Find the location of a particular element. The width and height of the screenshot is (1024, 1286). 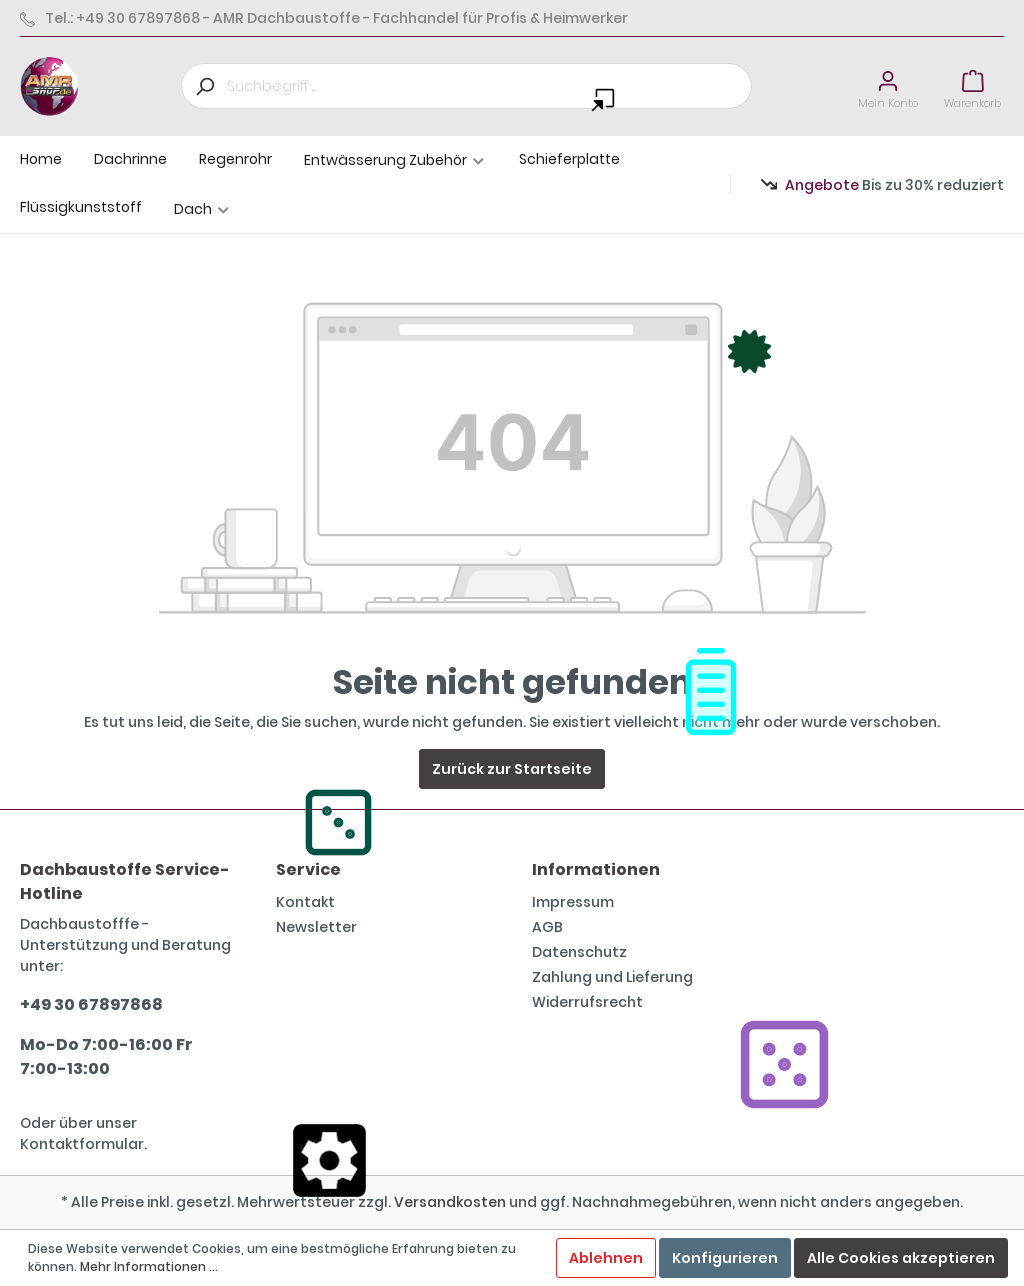

indicates a certified or verified status is located at coordinates (749, 351).